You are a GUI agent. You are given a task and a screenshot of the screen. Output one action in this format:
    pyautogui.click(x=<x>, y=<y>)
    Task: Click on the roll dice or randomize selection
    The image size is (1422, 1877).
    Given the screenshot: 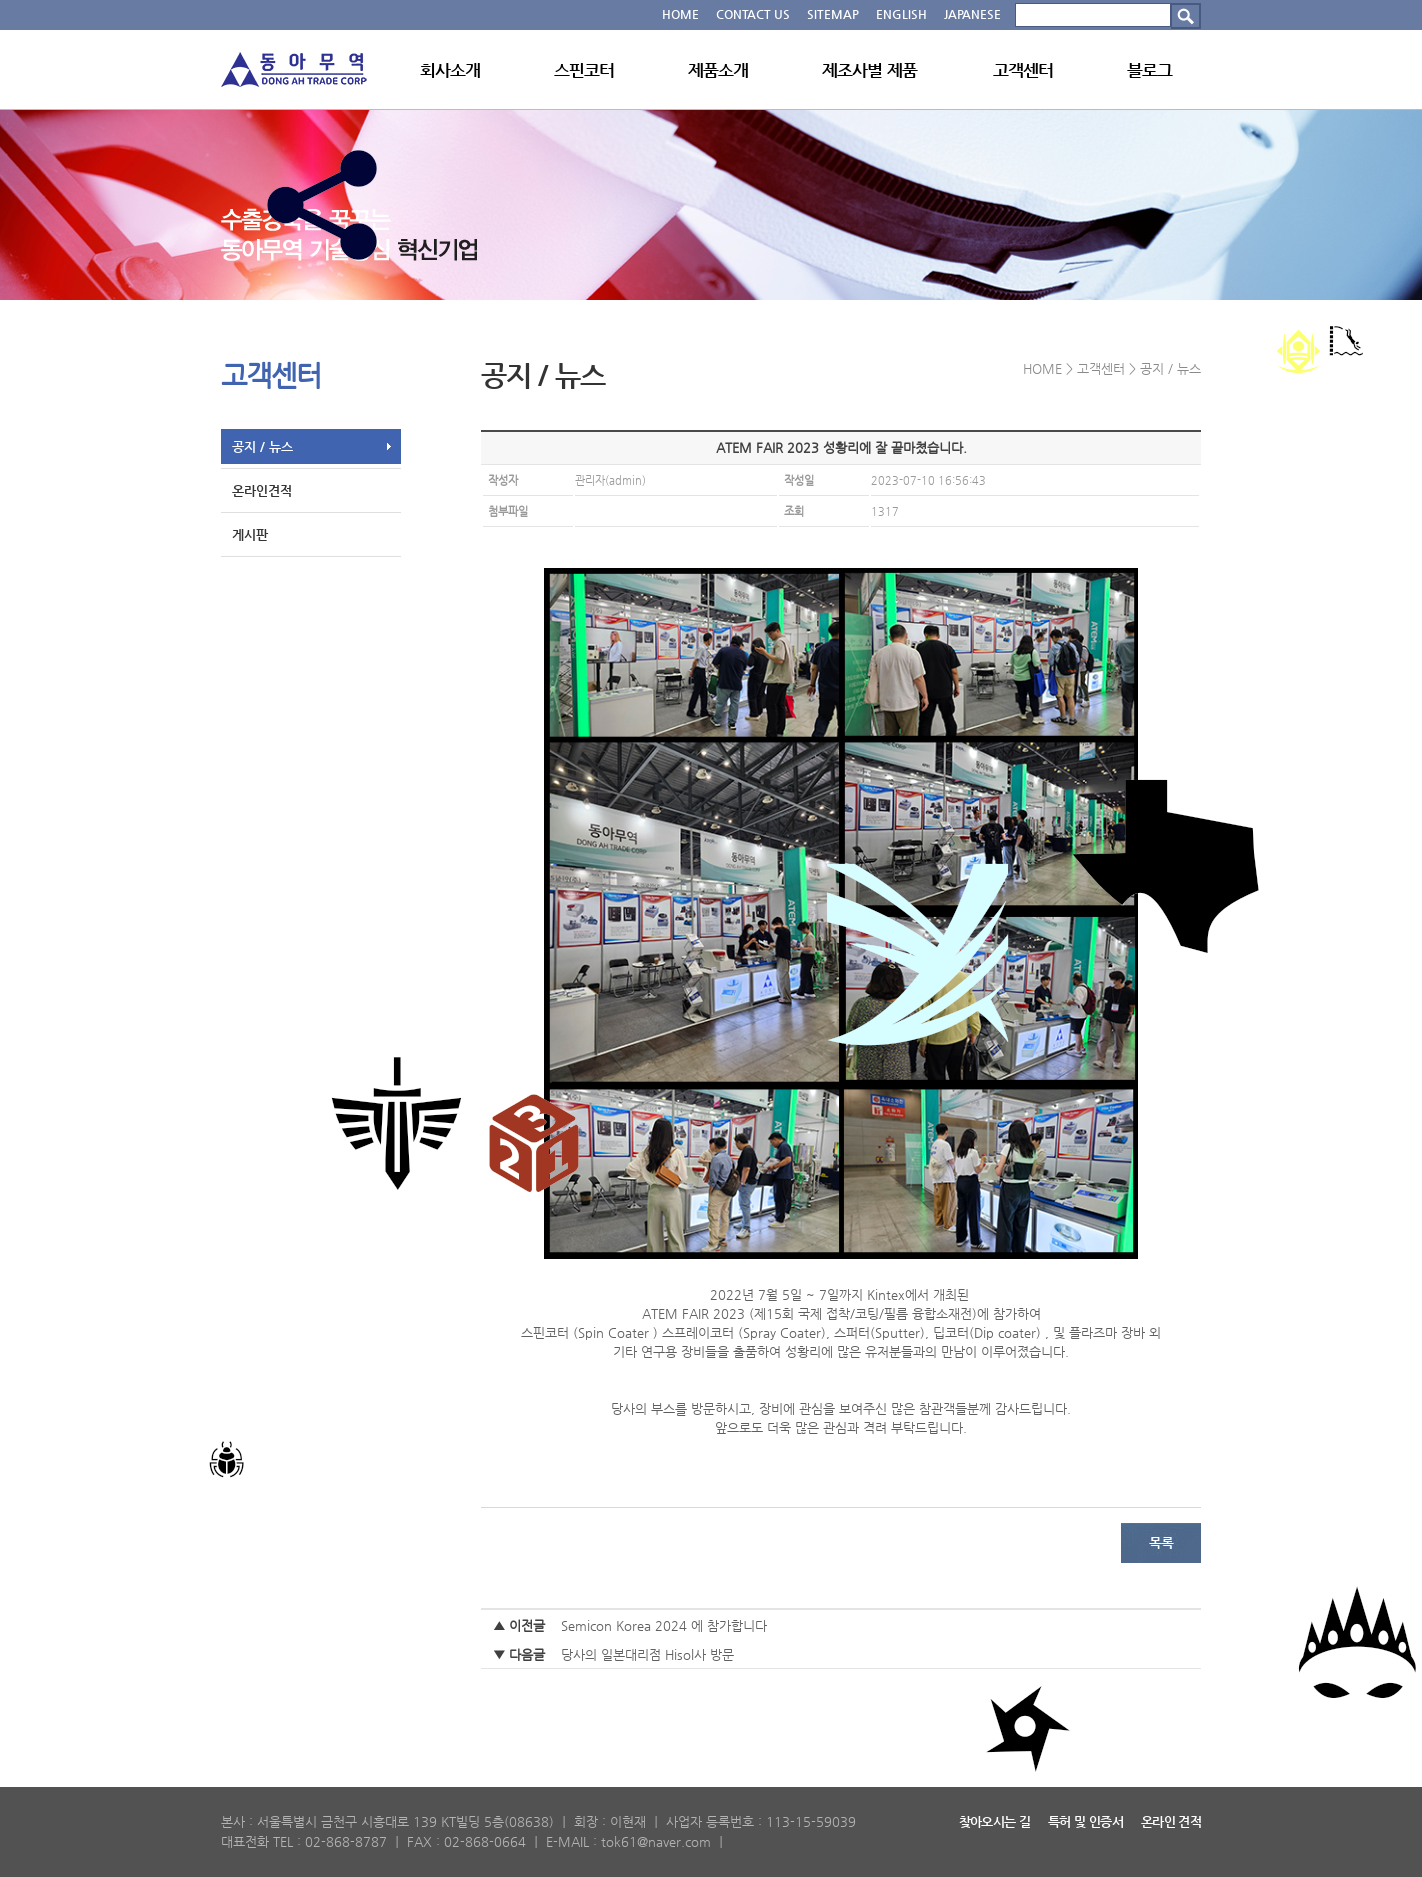 What is the action you would take?
    pyautogui.click(x=534, y=1144)
    